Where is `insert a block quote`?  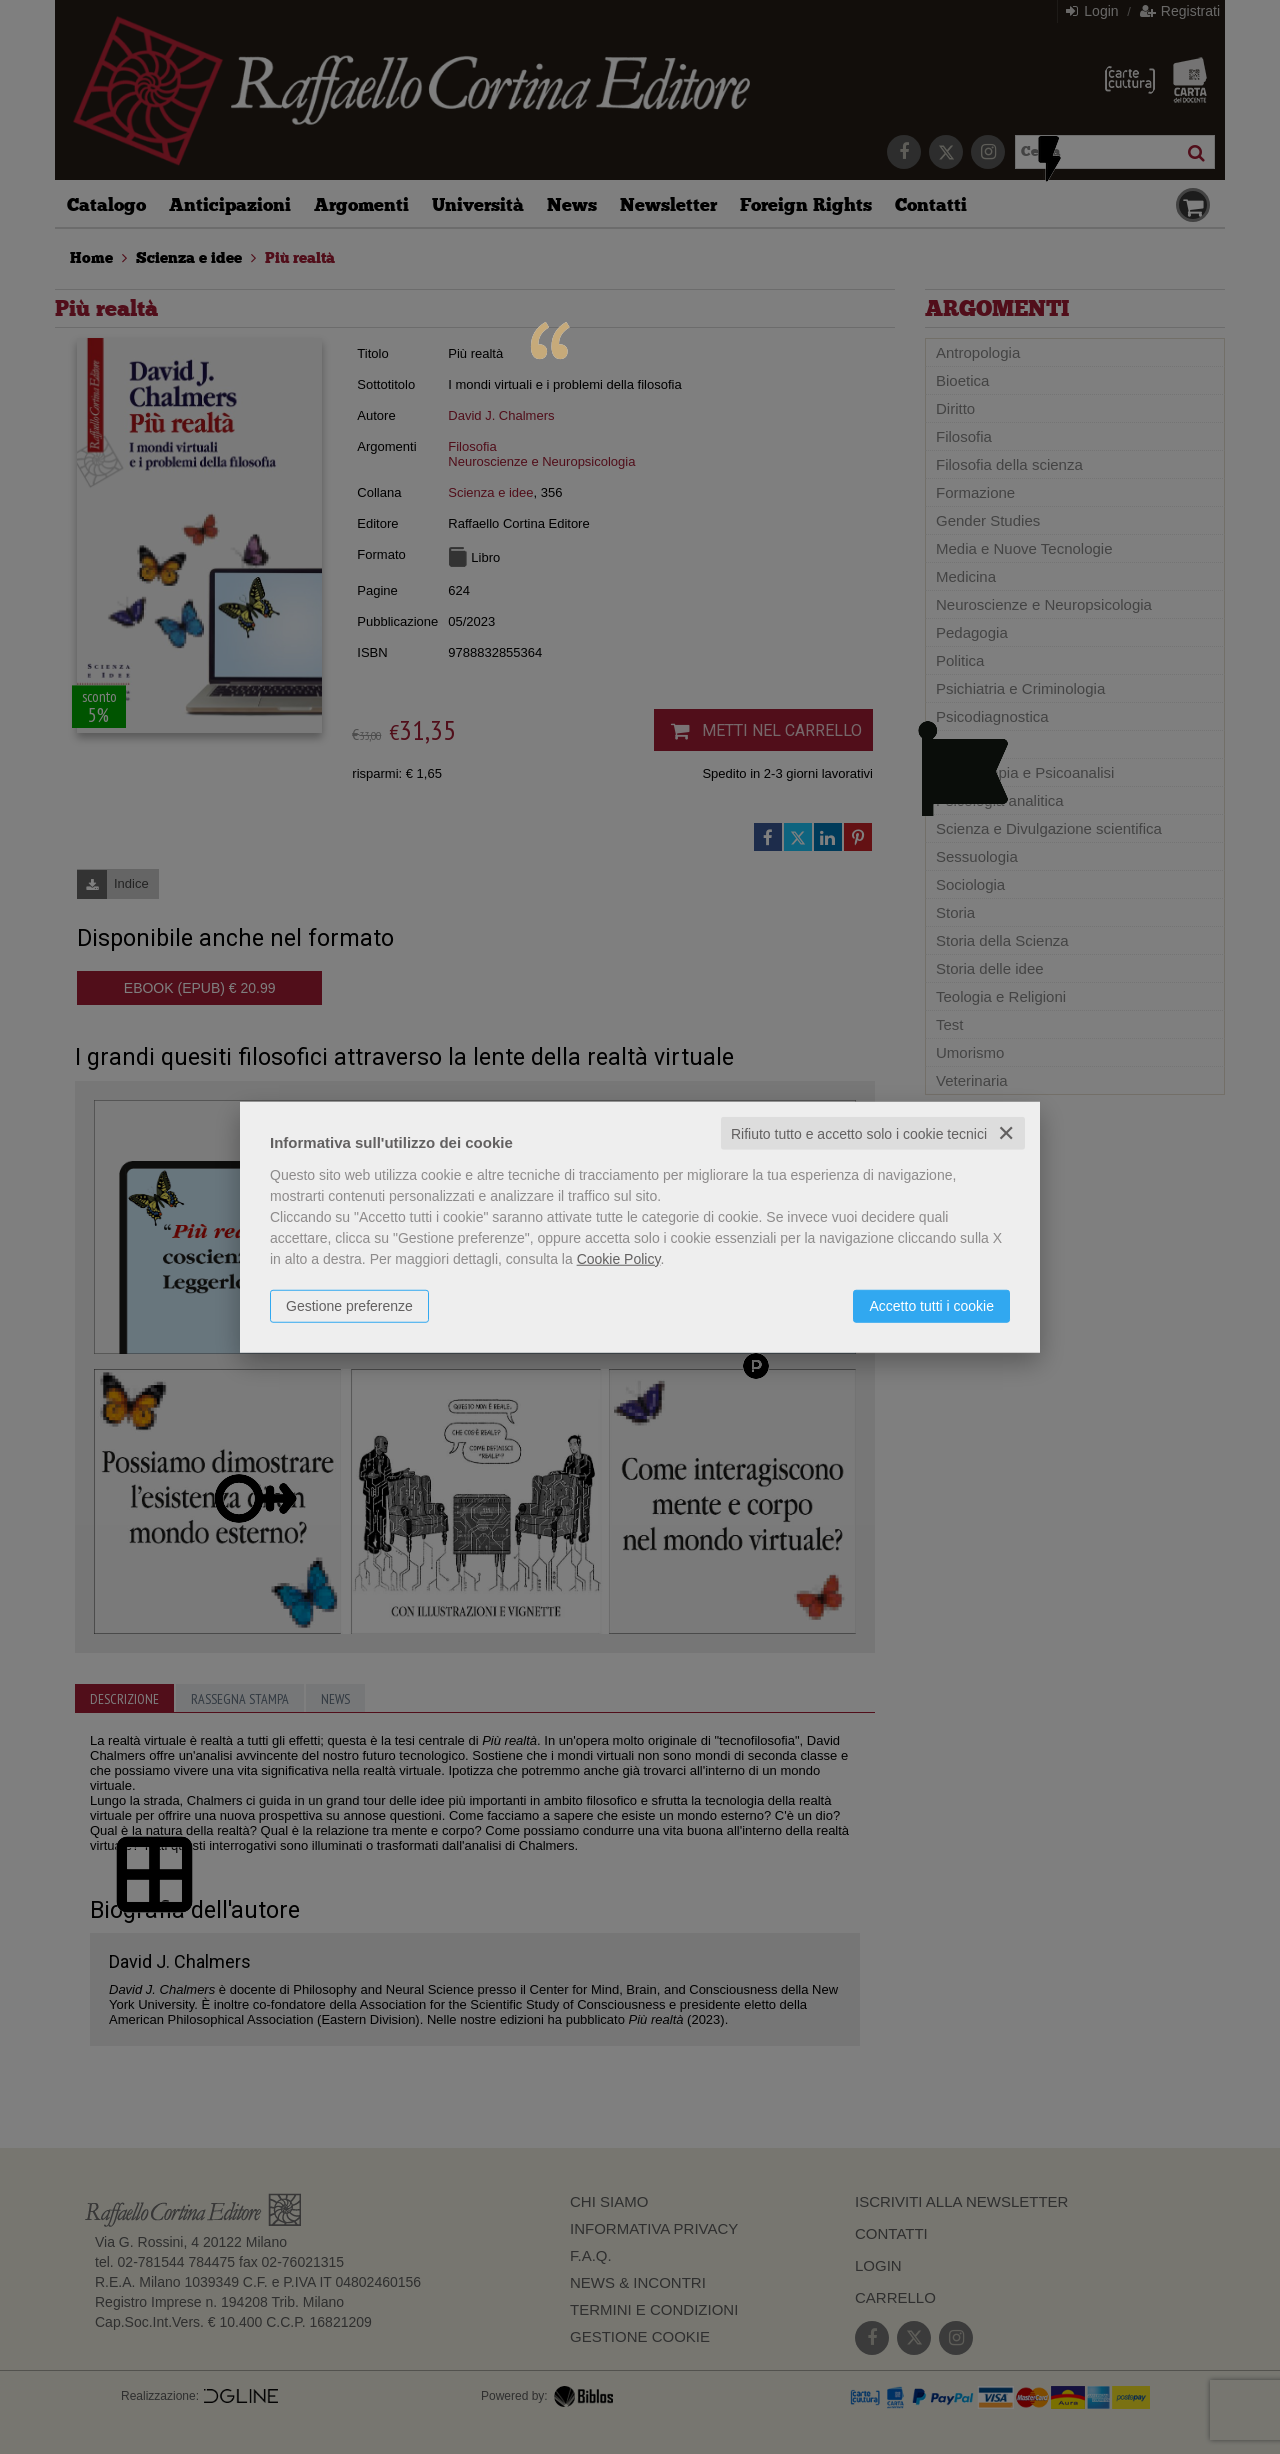
insert a block quote is located at coordinates (551, 340).